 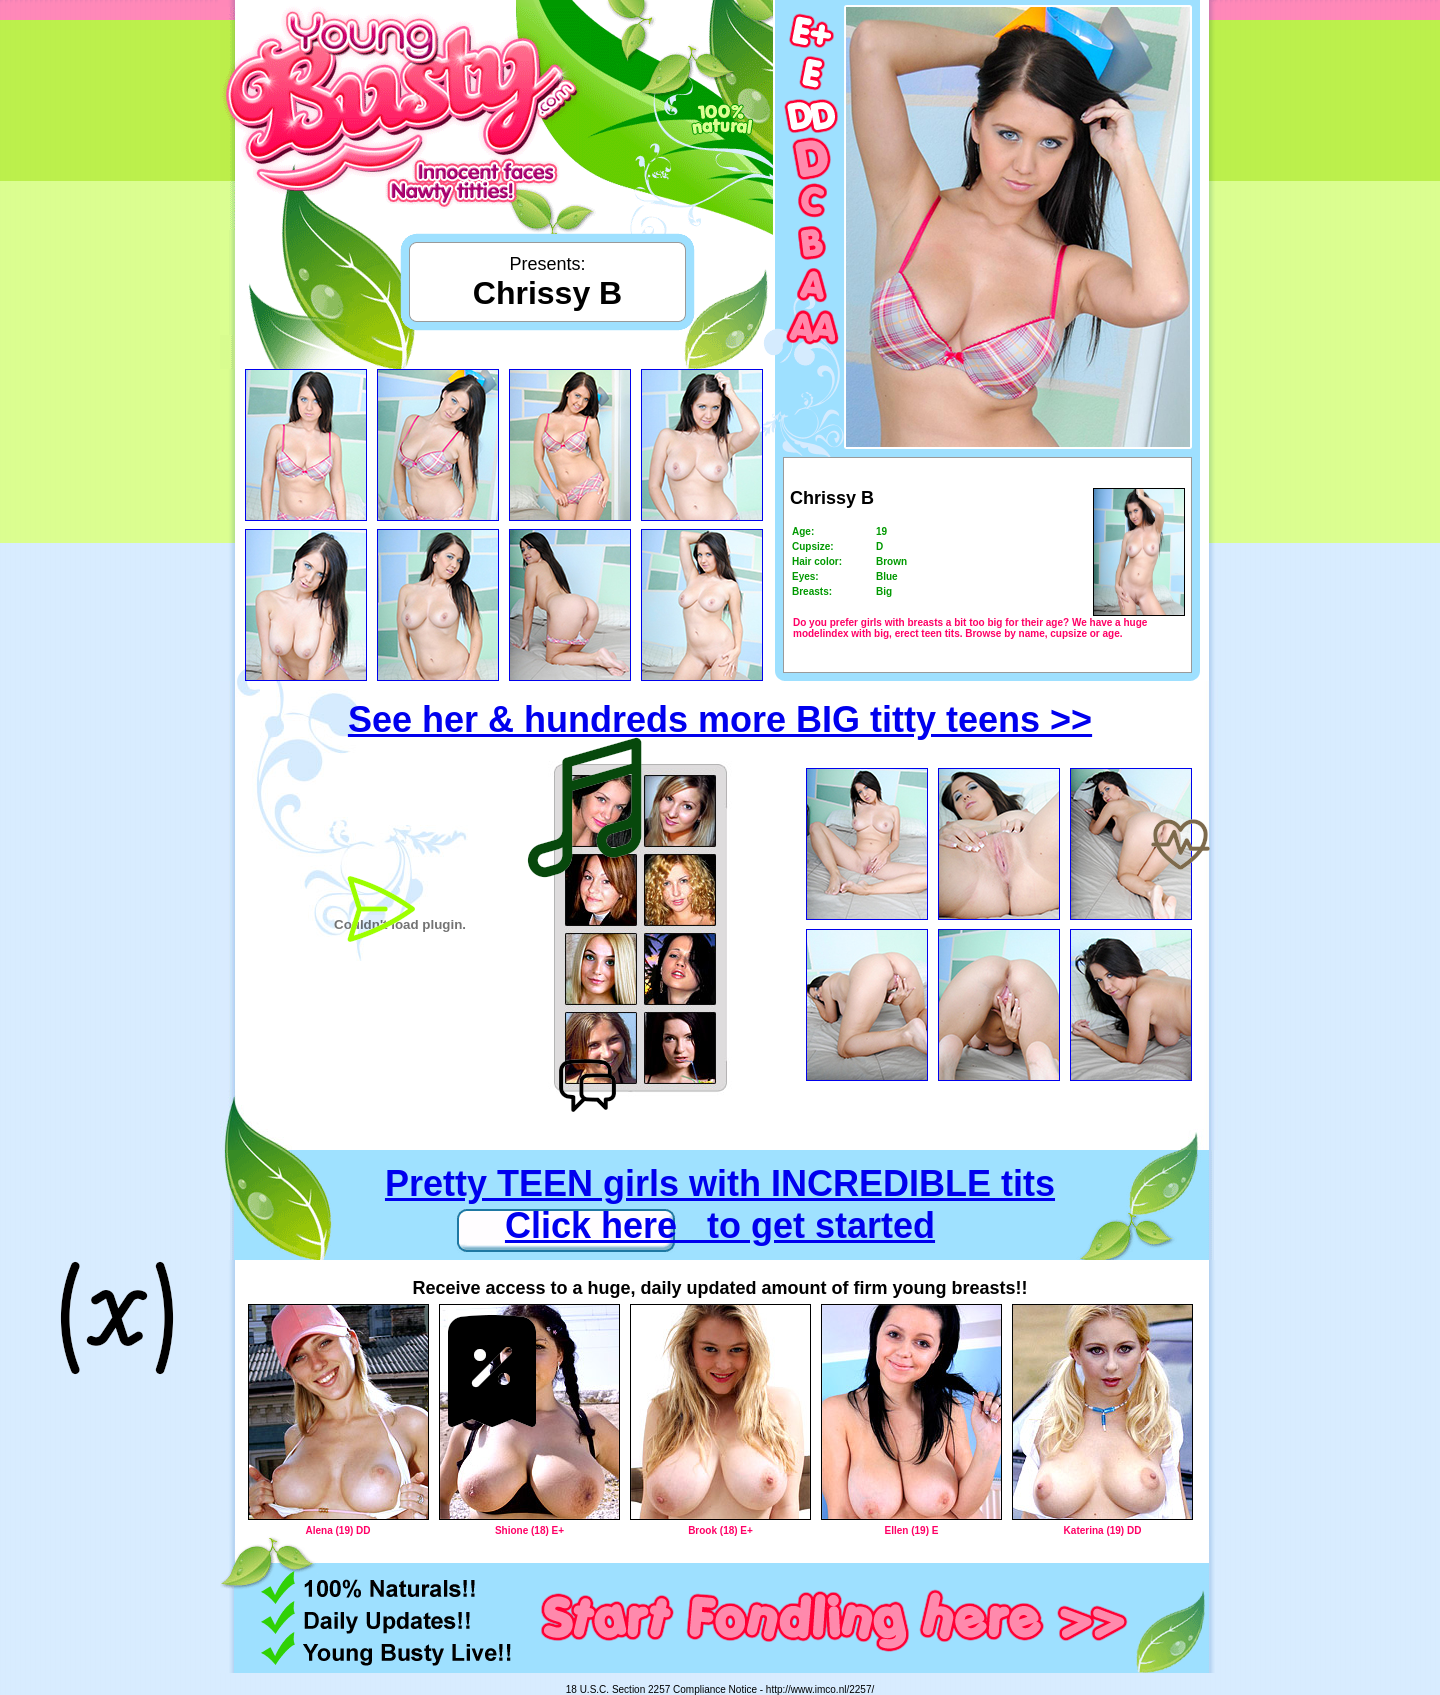 I want to click on open messaging or chat, so click(x=587, y=1085).